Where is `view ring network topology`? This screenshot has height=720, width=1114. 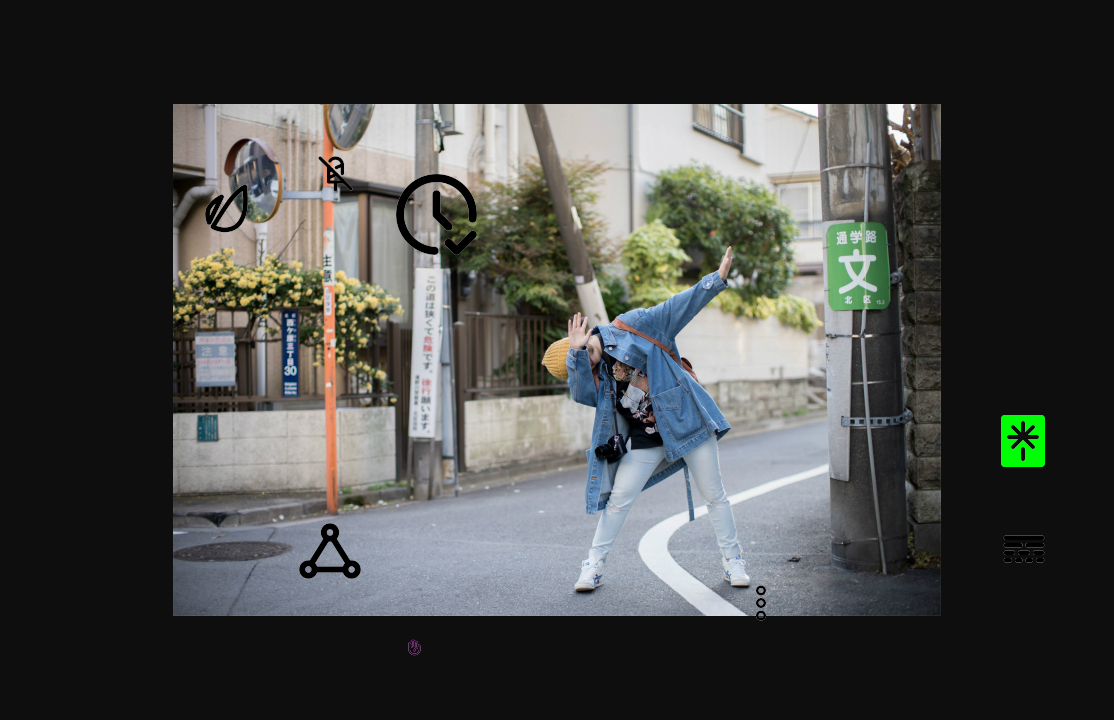 view ring network topology is located at coordinates (330, 551).